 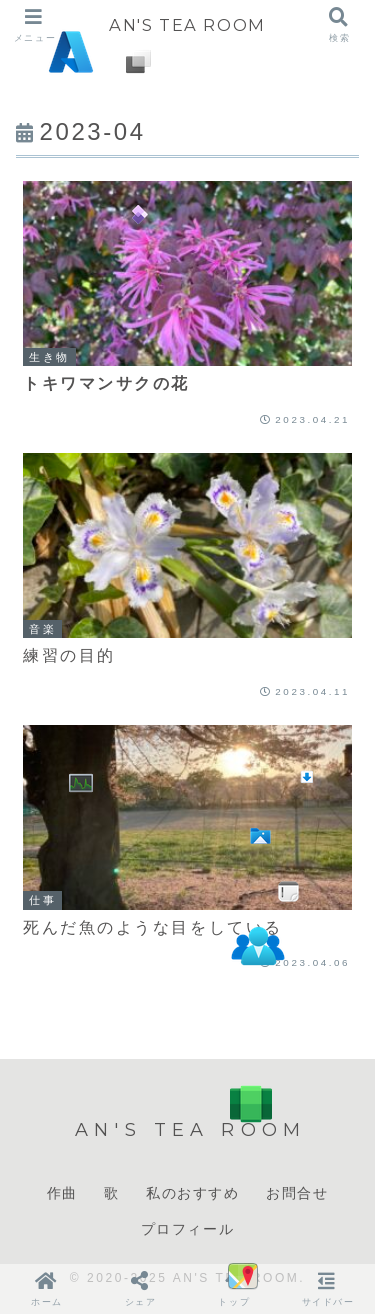 I want to click on configure tablet or stylus input settings, so click(x=288, y=891).